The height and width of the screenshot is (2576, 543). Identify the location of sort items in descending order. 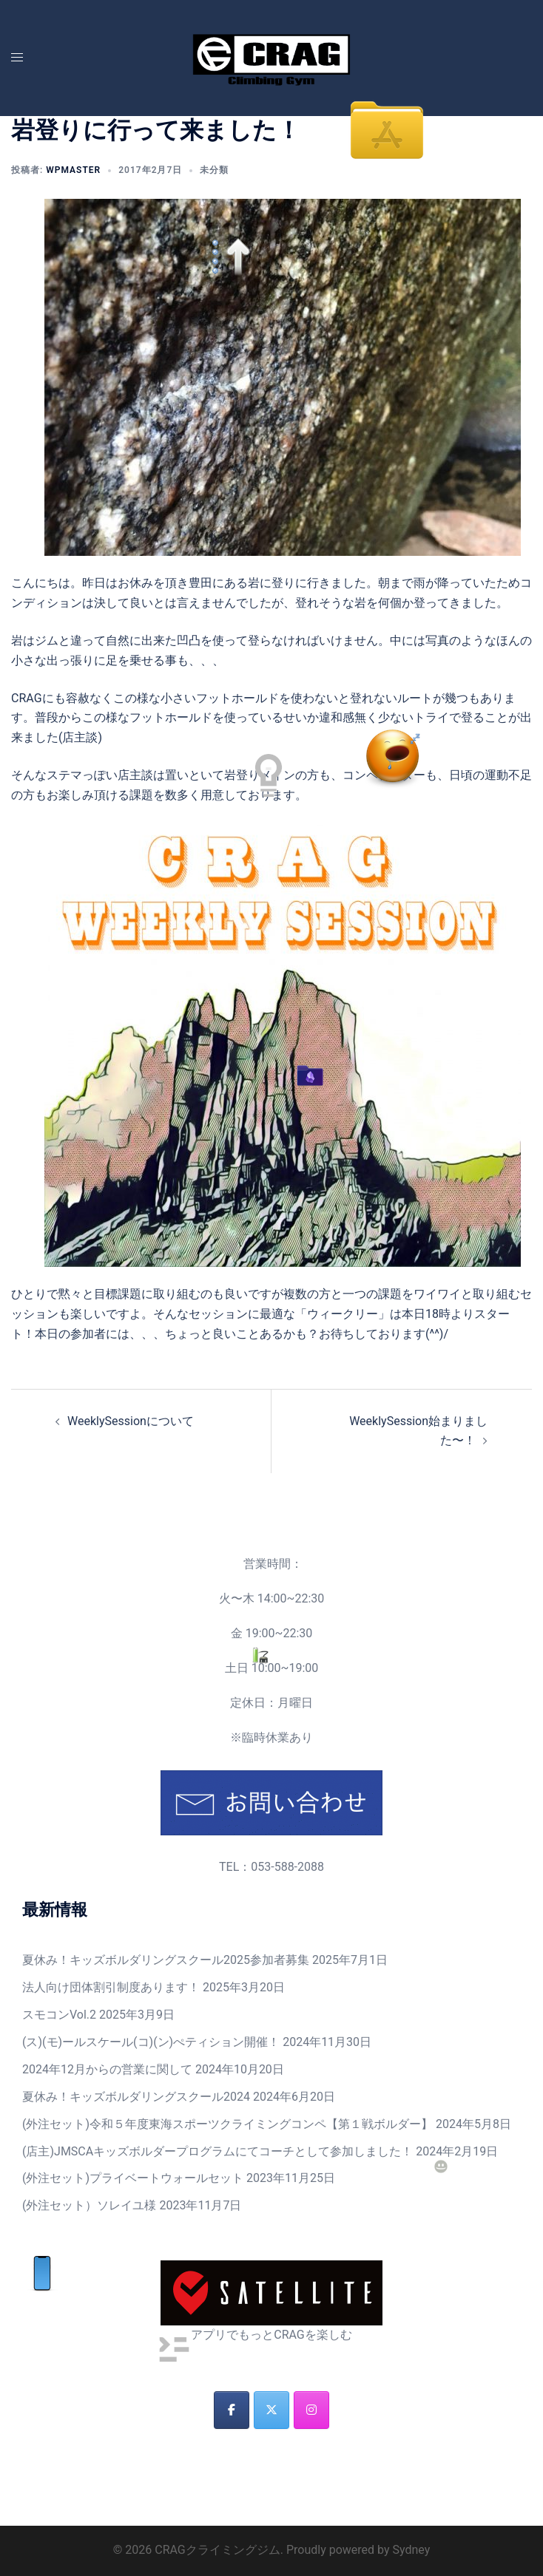
(232, 257).